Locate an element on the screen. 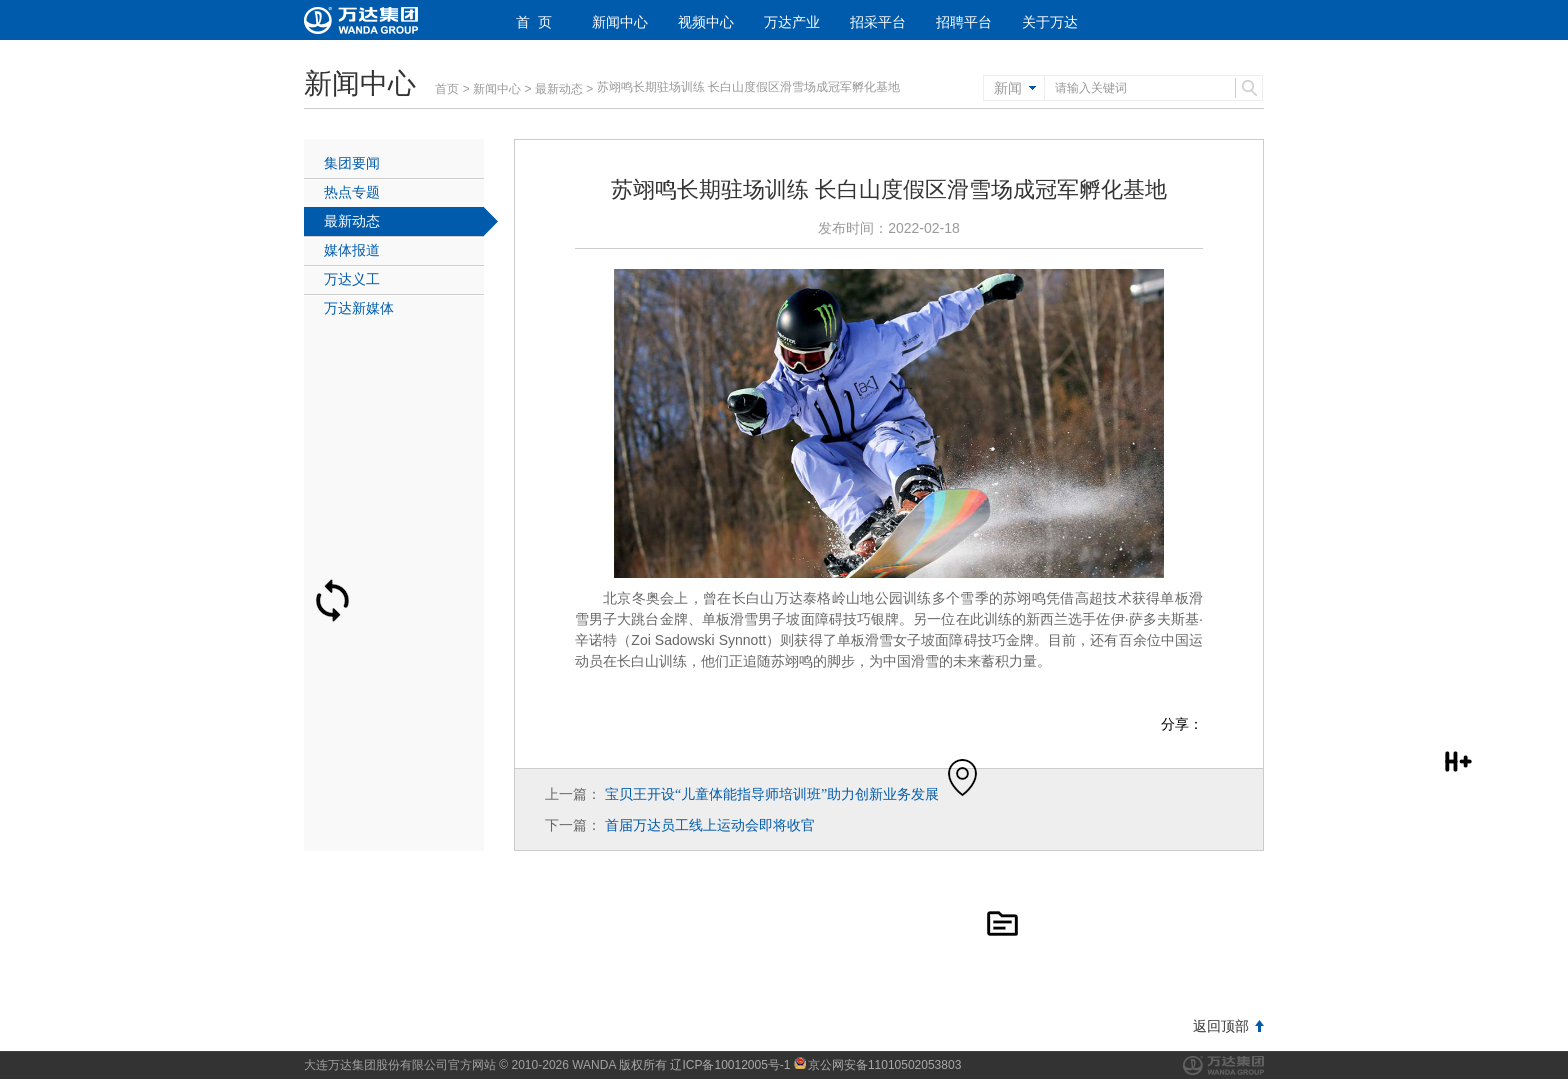 The width and height of the screenshot is (1568, 1079). access topic folders or categories is located at coordinates (1002, 923).